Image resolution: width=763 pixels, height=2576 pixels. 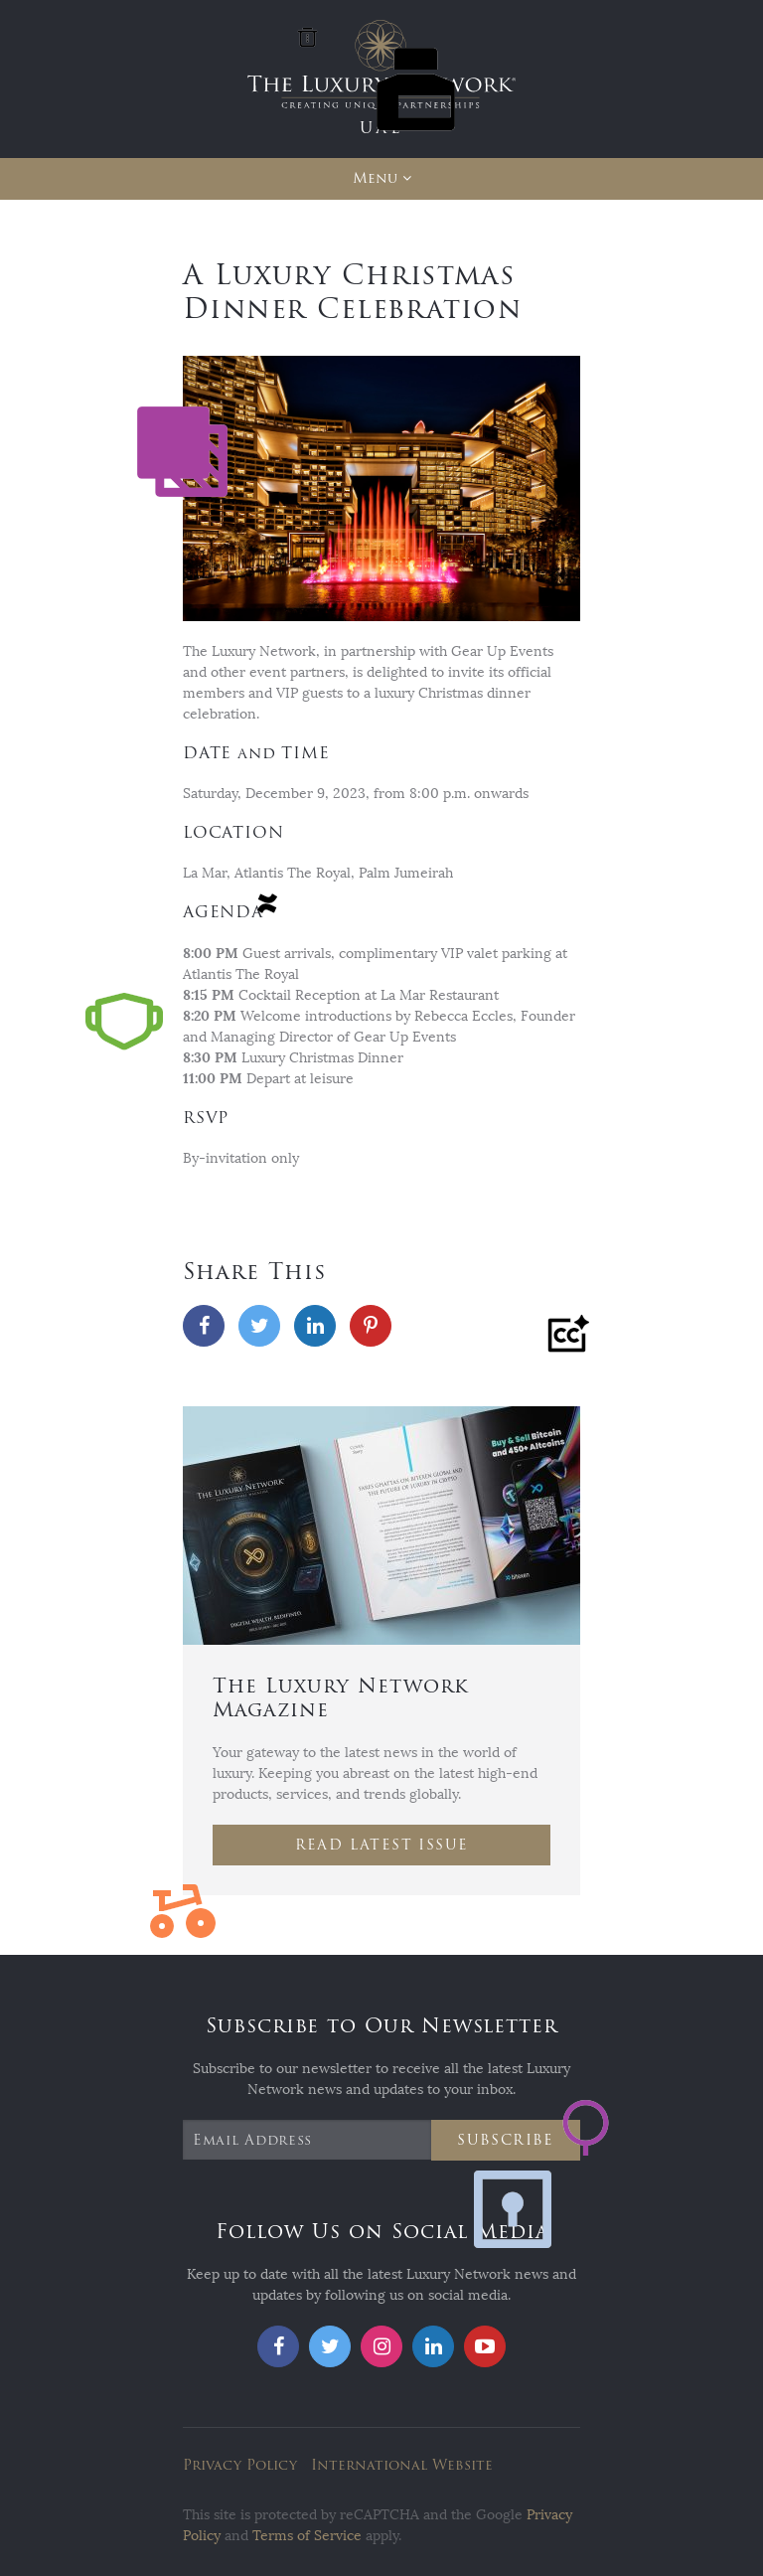 What do you see at coordinates (267, 903) in the screenshot?
I see `open Confluence workspace` at bounding box center [267, 903].